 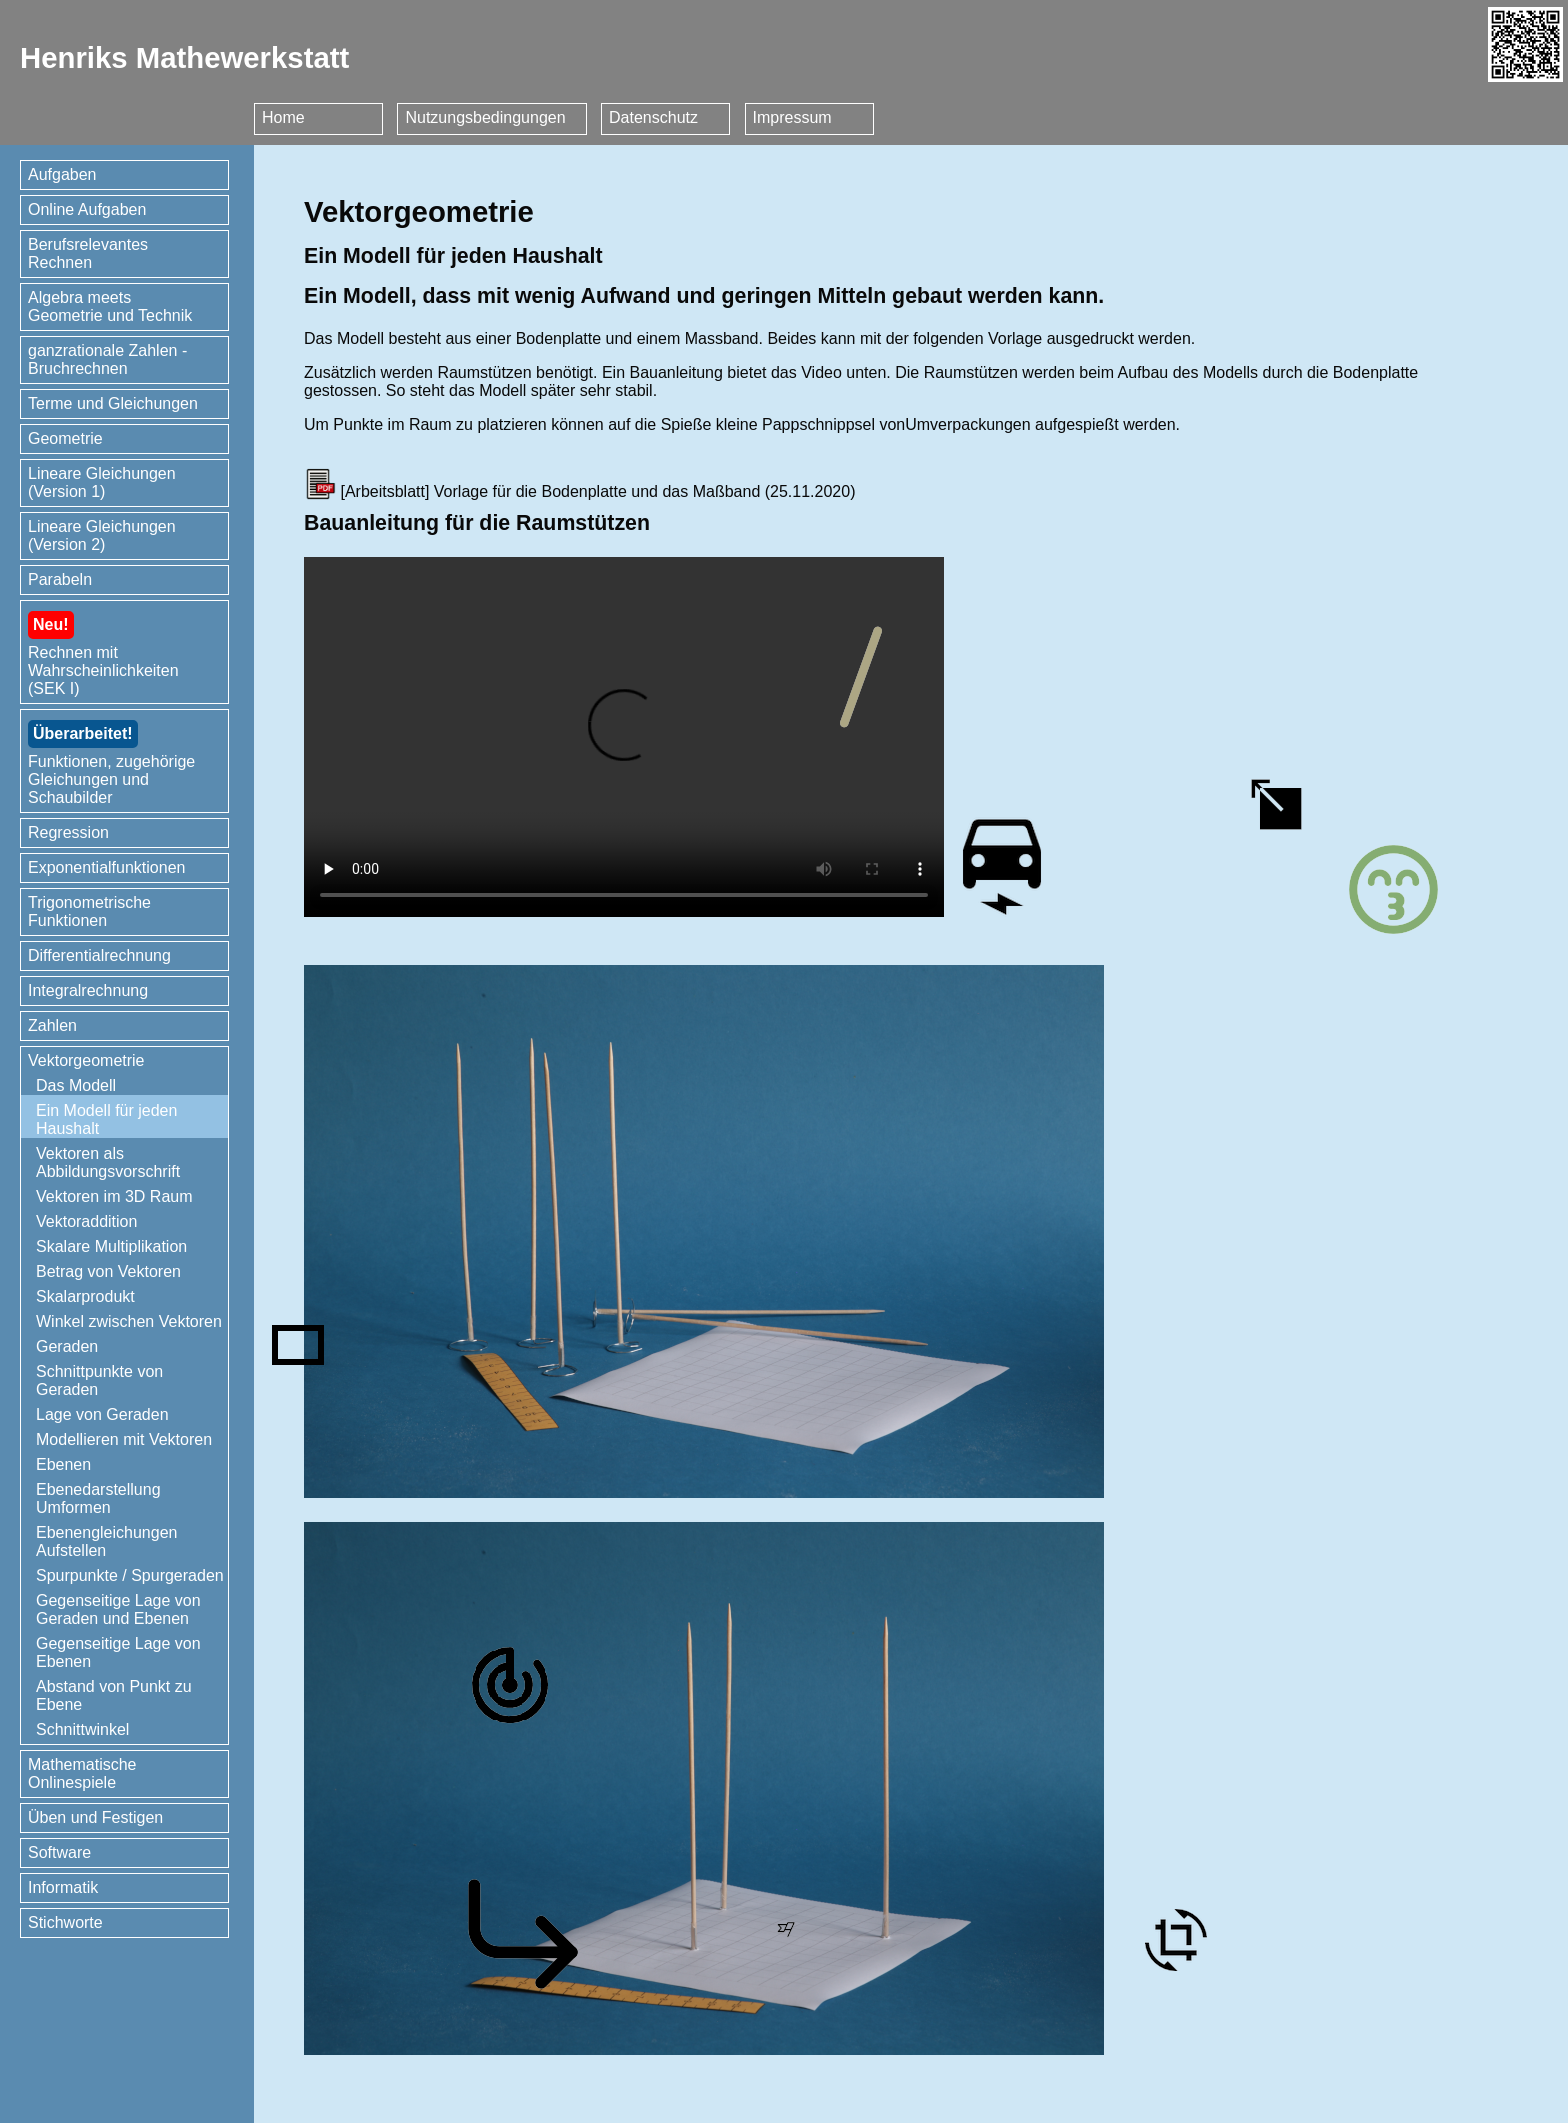 I want to click on rotate and crop an image, so click(x=1176, y=1940).